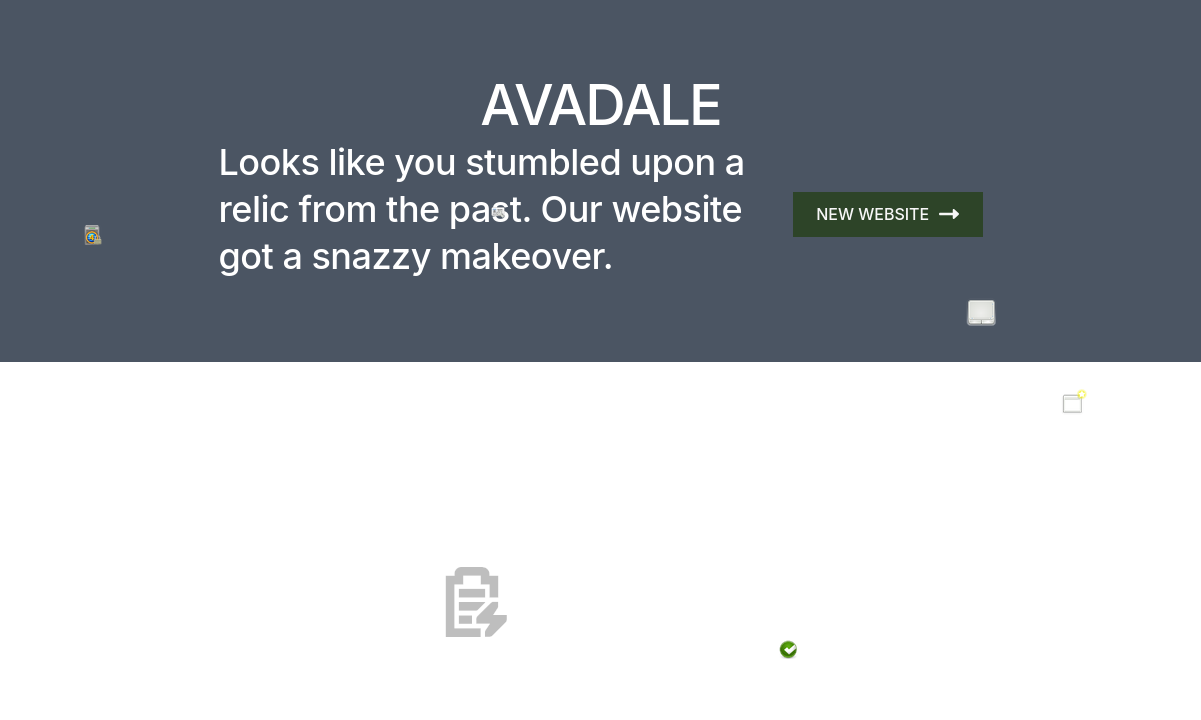 The height and width of the screenshot is (720, 1201). Describe the element at coordinates (472, 602) in the screenshot. I see `battery fully charged and currently charging` at that location.